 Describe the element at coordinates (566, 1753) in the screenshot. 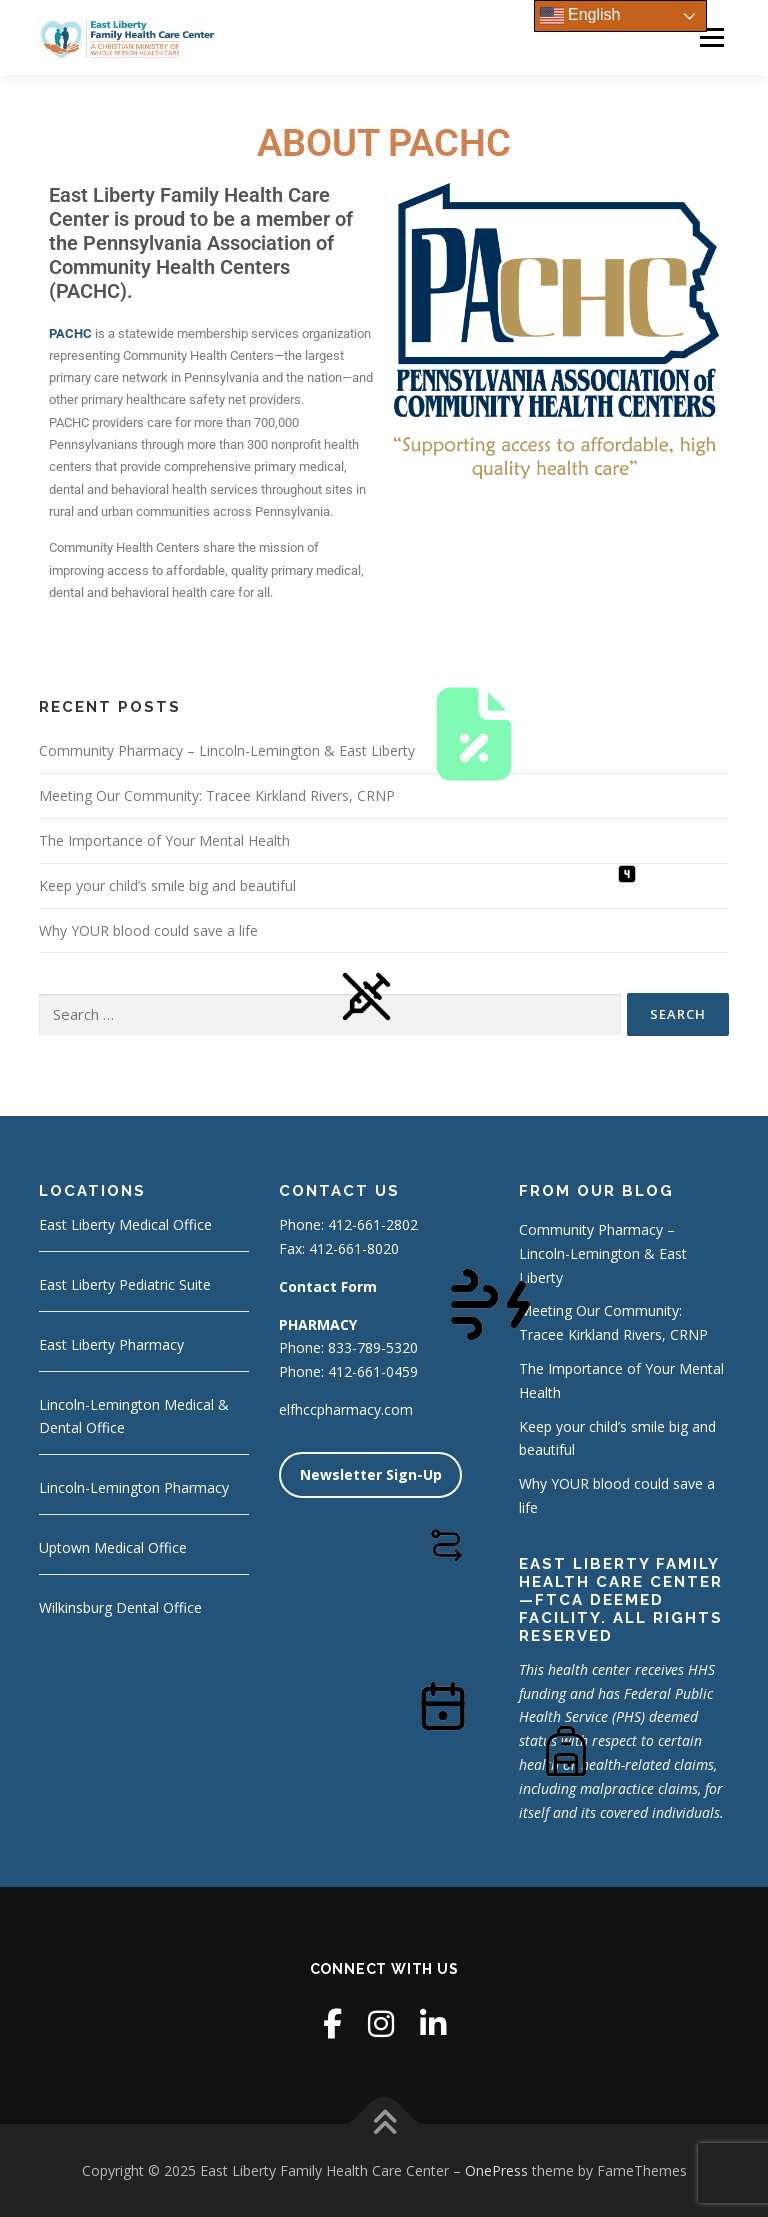

I see `access your inventory or stored items` at that location.